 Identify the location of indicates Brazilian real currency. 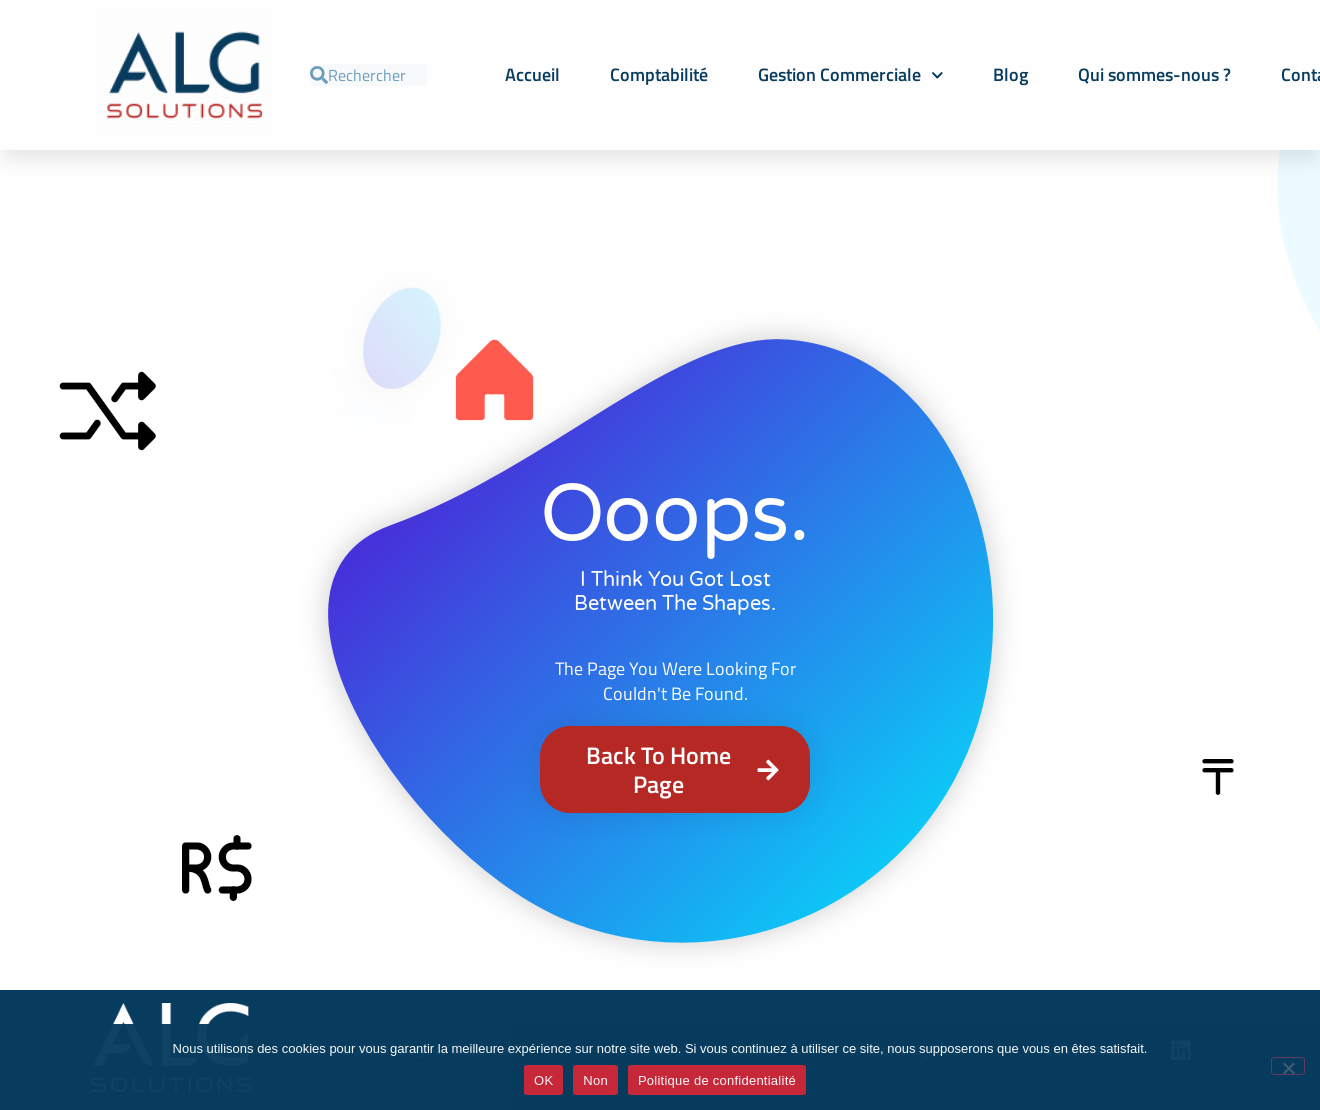
(215, 868).